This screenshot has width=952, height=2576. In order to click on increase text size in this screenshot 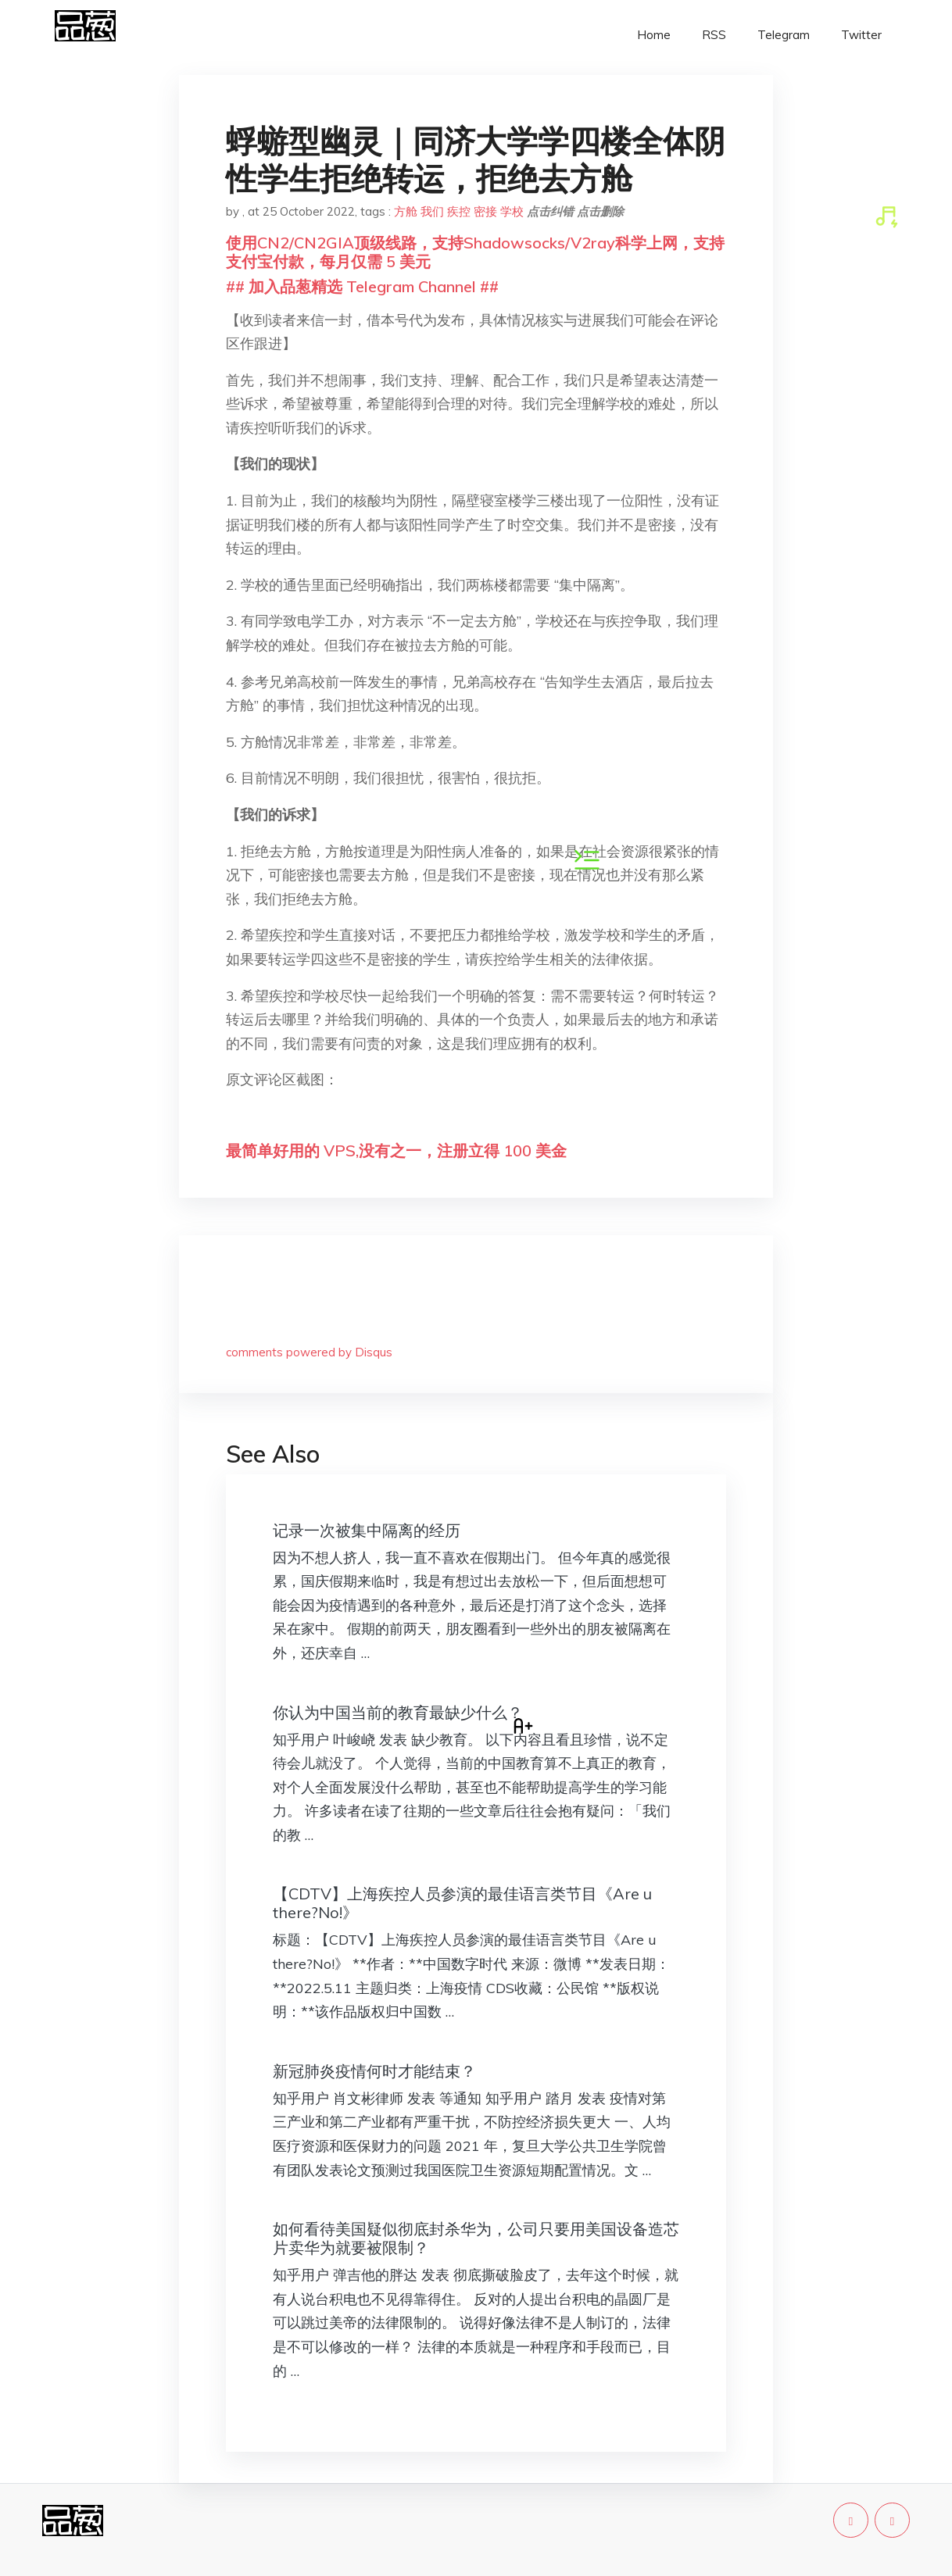, I will do `click(523, 1726)`.